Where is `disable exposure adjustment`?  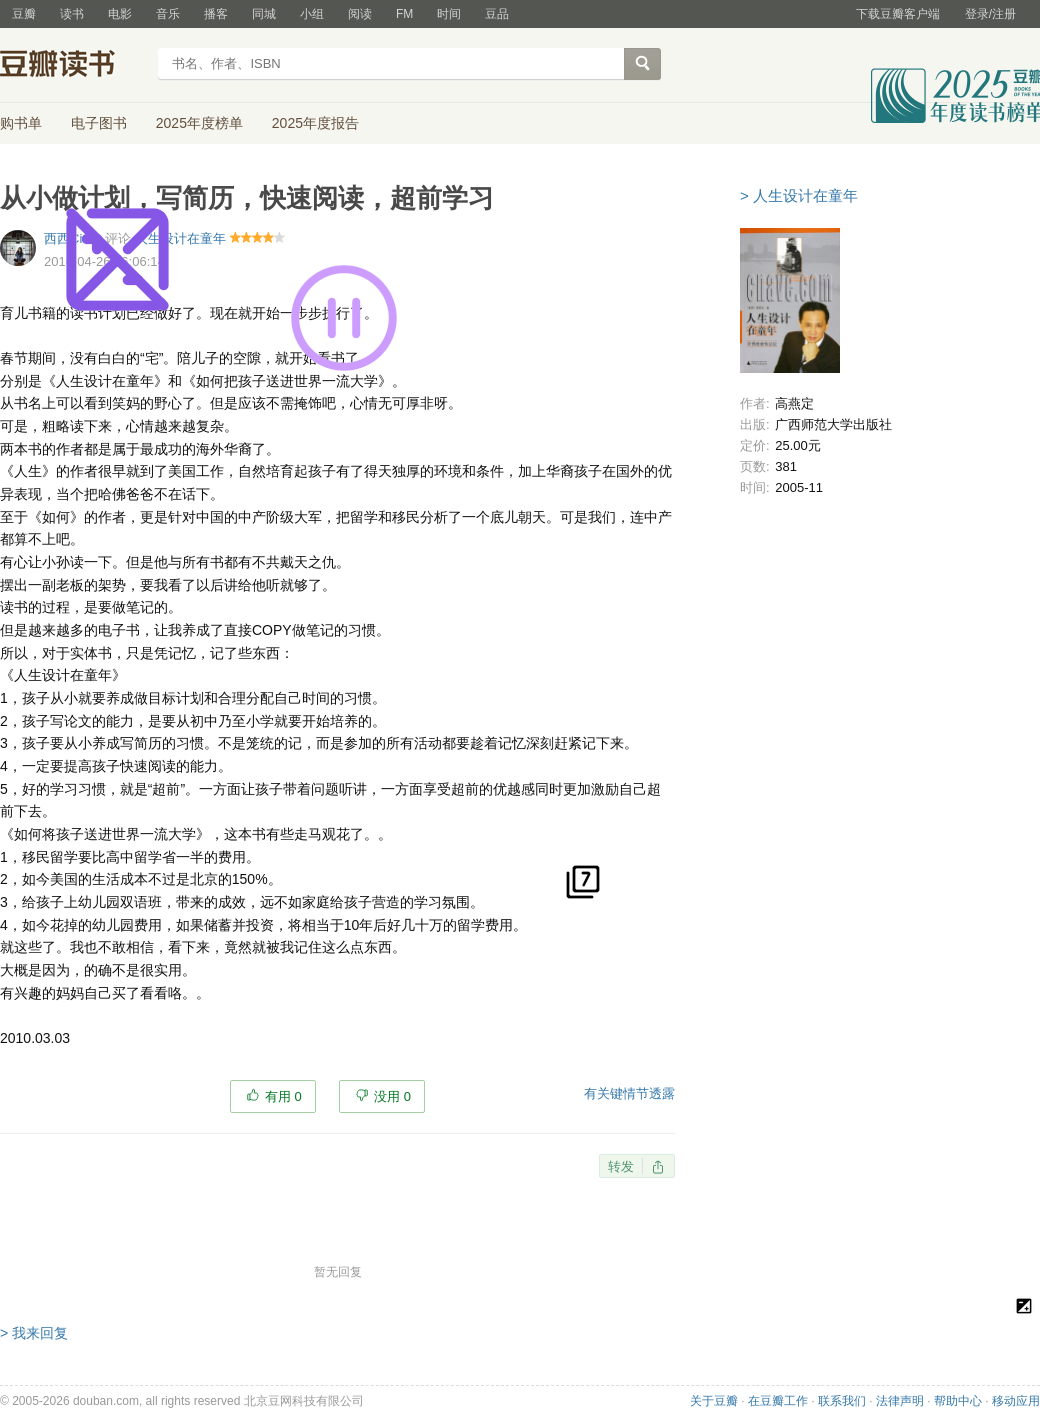
disable exposure adjustment is located at coordinates (117, 259).